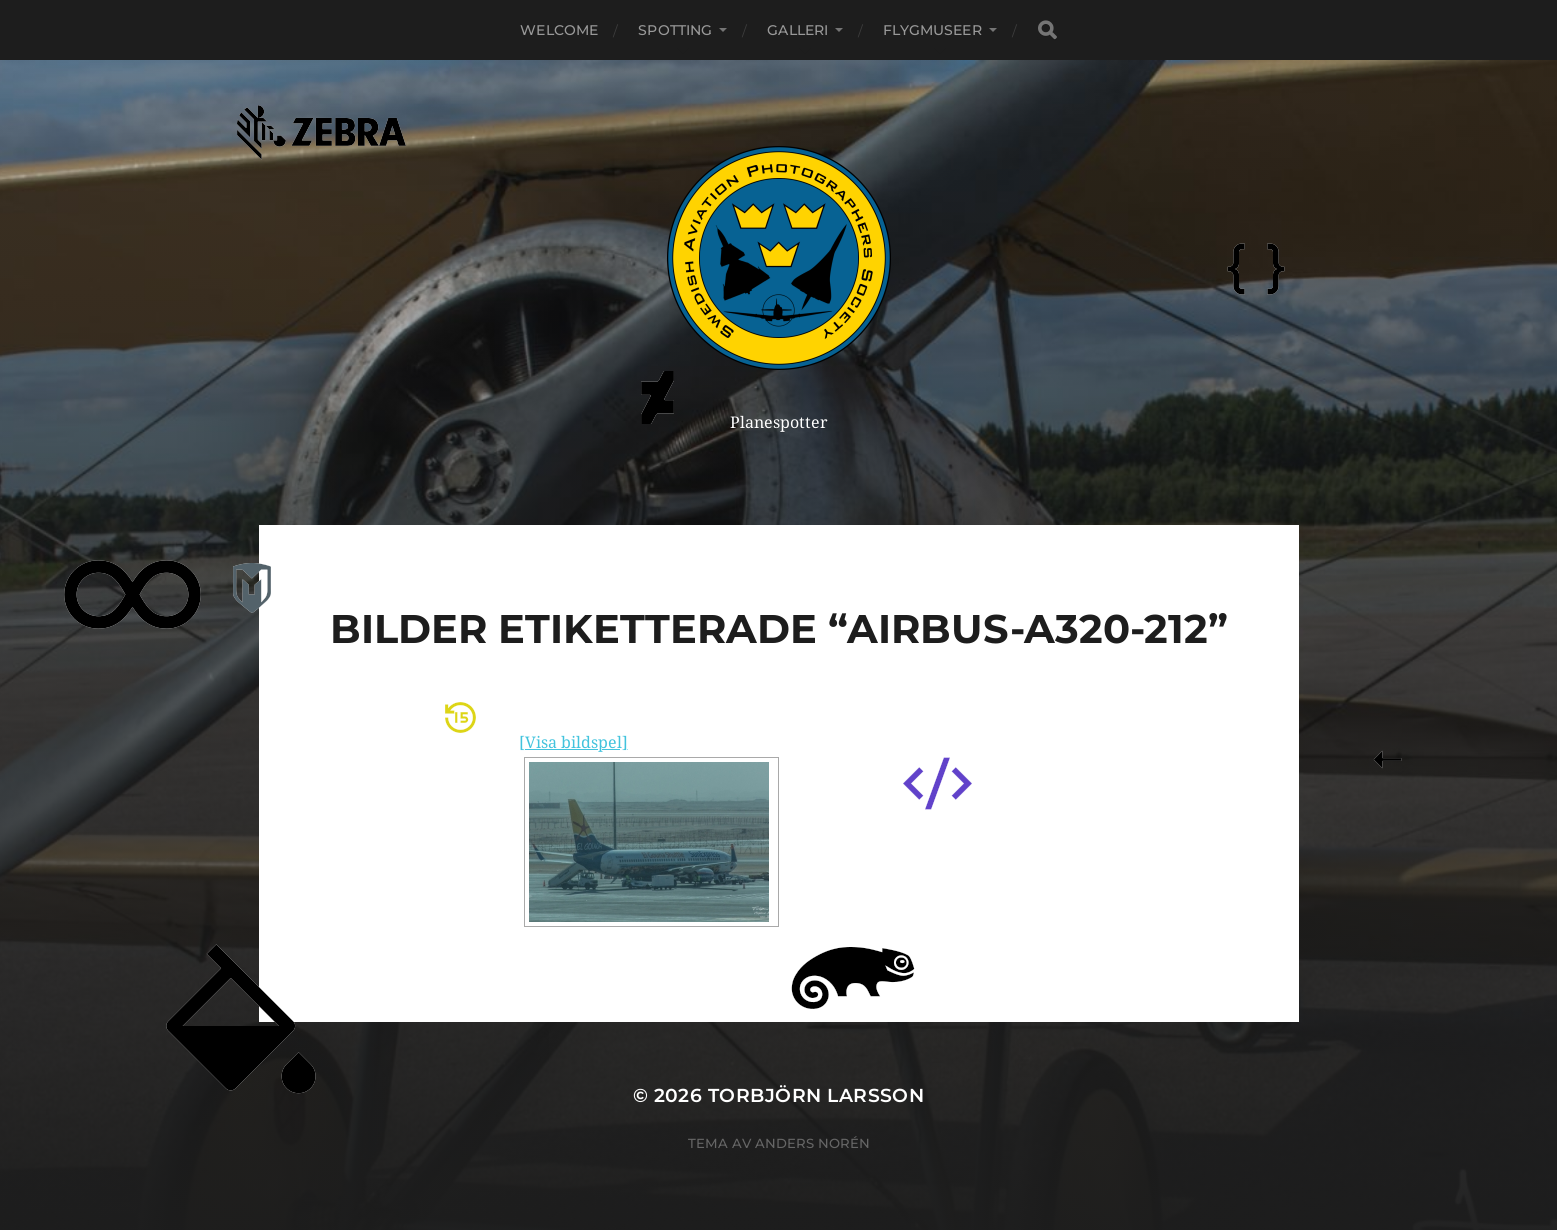 This screenshot has width=1557, height=1230. What do you see at coordinates (132, 594) in the screenshot?
I see `indicates unlimited or infinite content` at bounding box center [132, 594].